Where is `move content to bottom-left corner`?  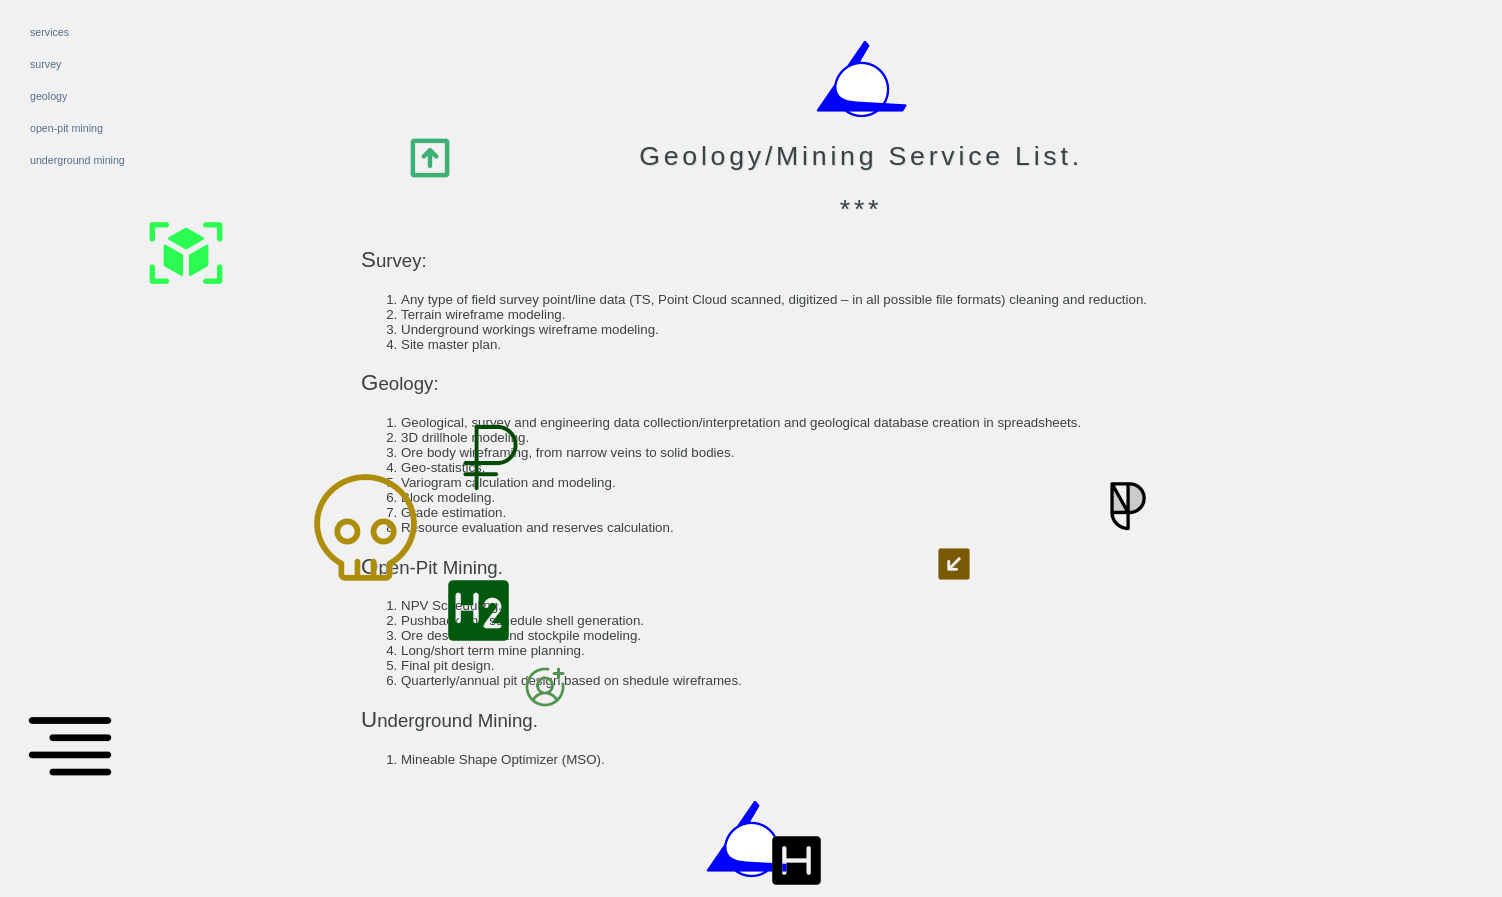 move content to bottom-left corner is located at coordinates (954, 564).